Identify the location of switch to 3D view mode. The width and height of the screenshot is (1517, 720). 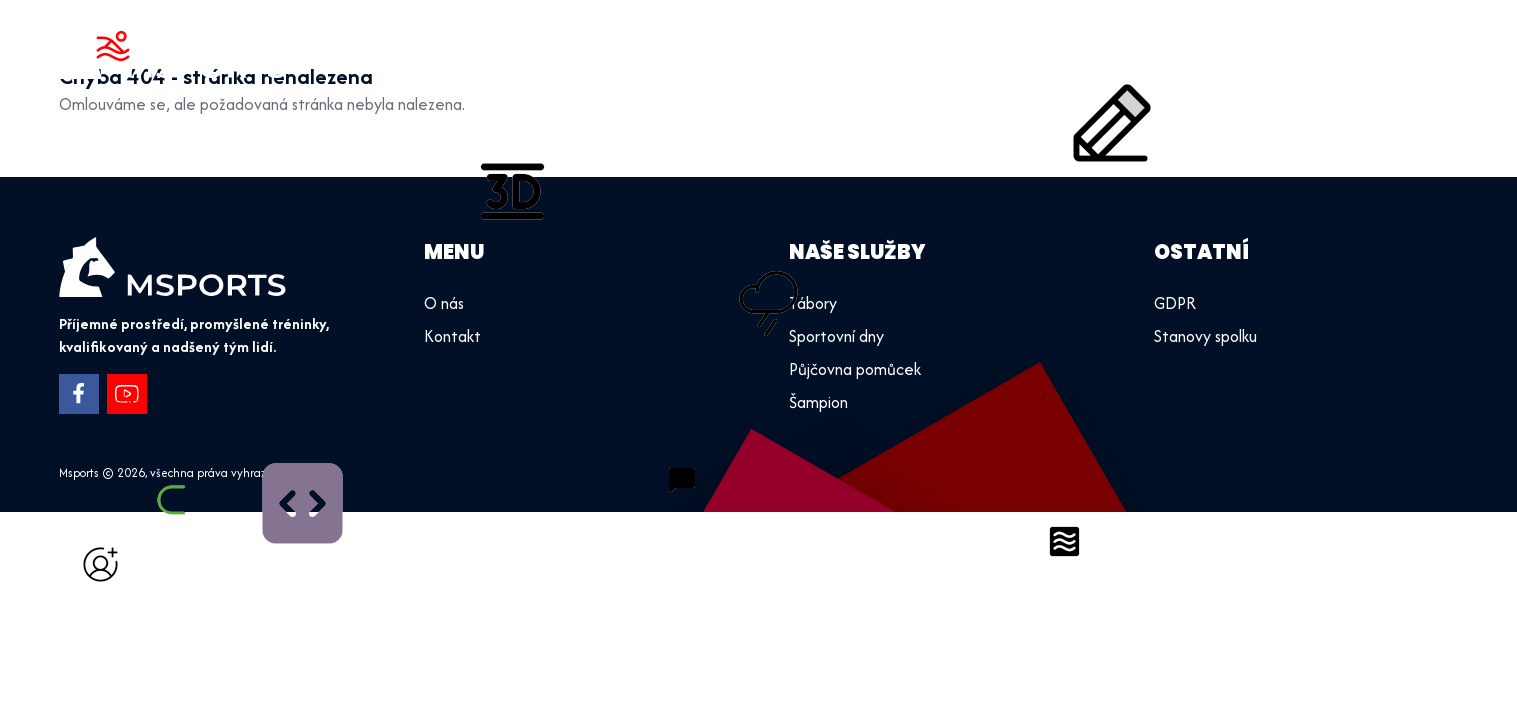
(512, 191).